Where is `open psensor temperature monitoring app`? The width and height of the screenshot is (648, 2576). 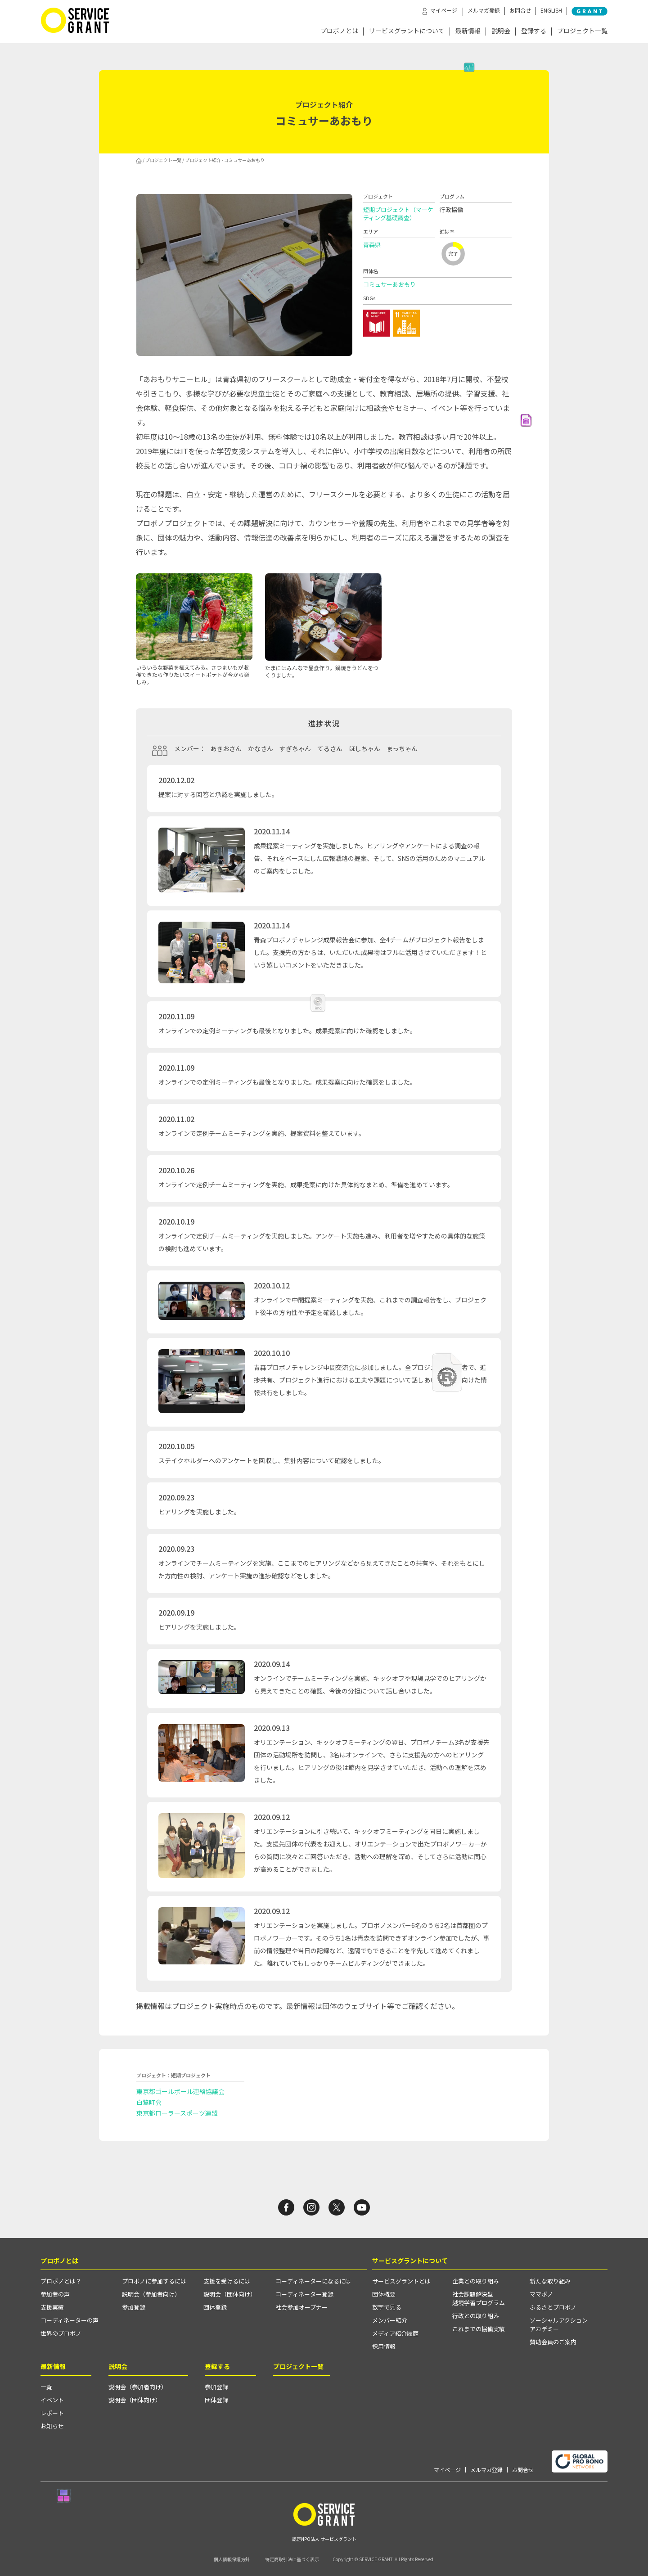
open psensor temperature monitoring app is located at coordinates (469, 67).